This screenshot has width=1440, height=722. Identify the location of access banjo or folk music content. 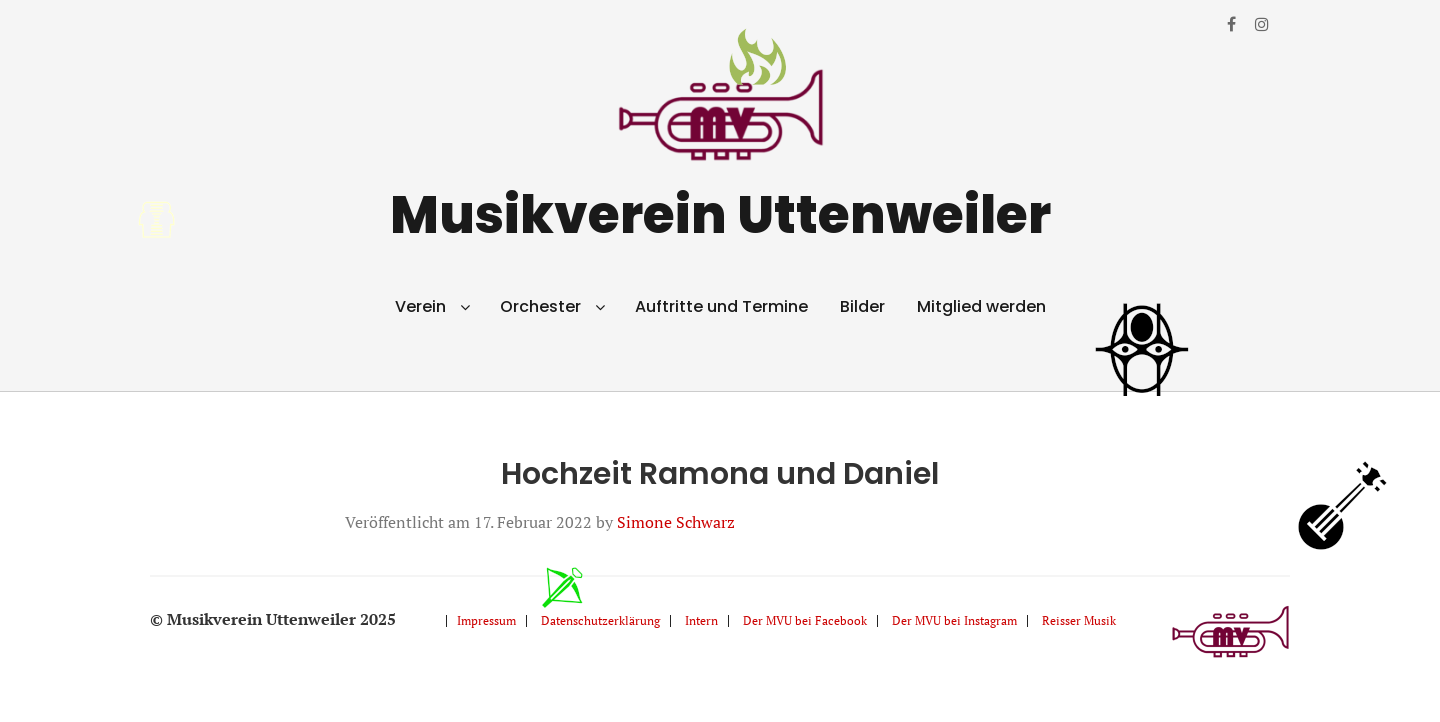
(1342, 505).